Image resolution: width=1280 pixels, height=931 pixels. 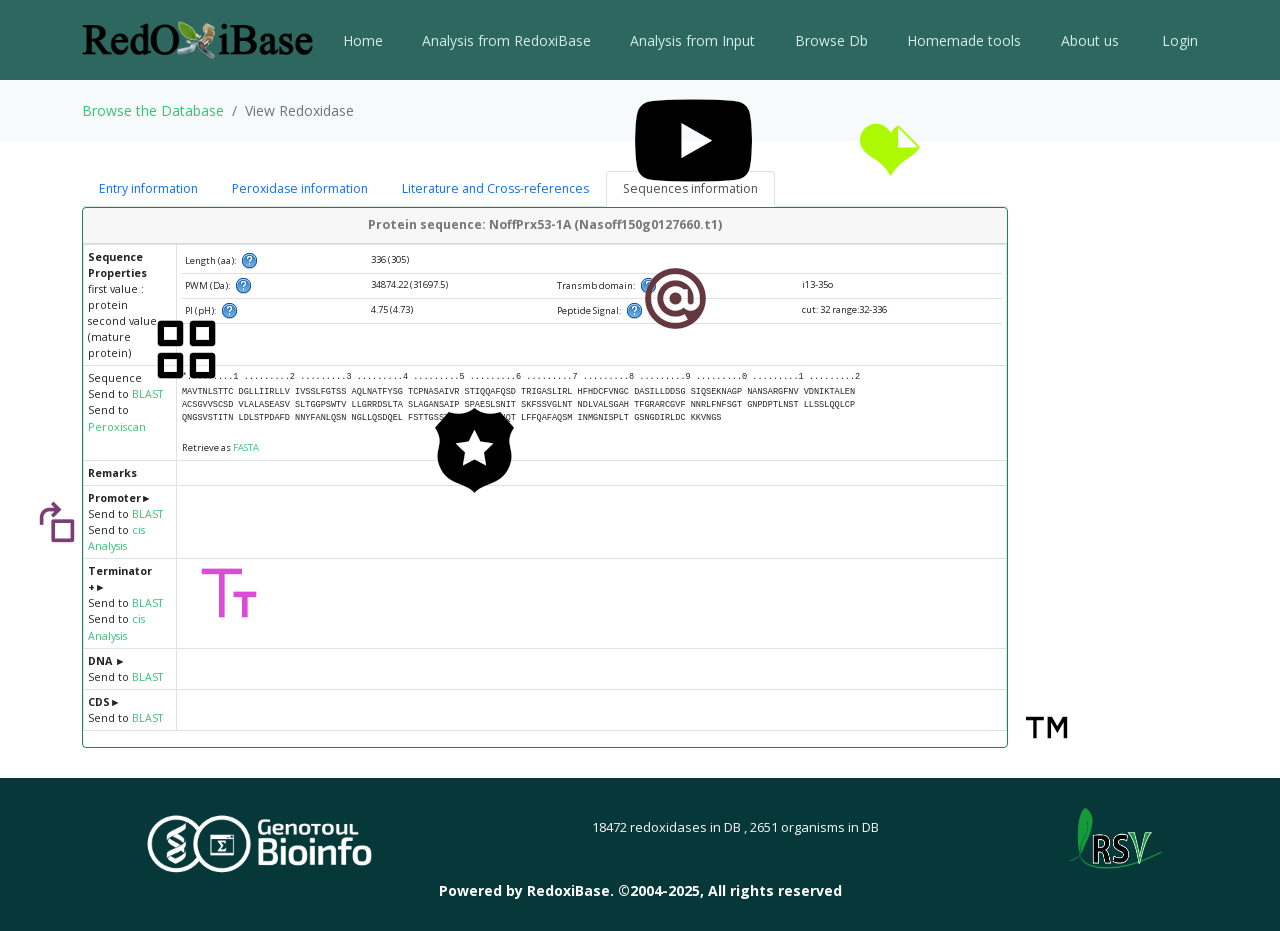 What do you see at coordinates (474, 449) in the screenshot?
I see `indicates law enforcement or security-related content` at bounding box center [474, 449].